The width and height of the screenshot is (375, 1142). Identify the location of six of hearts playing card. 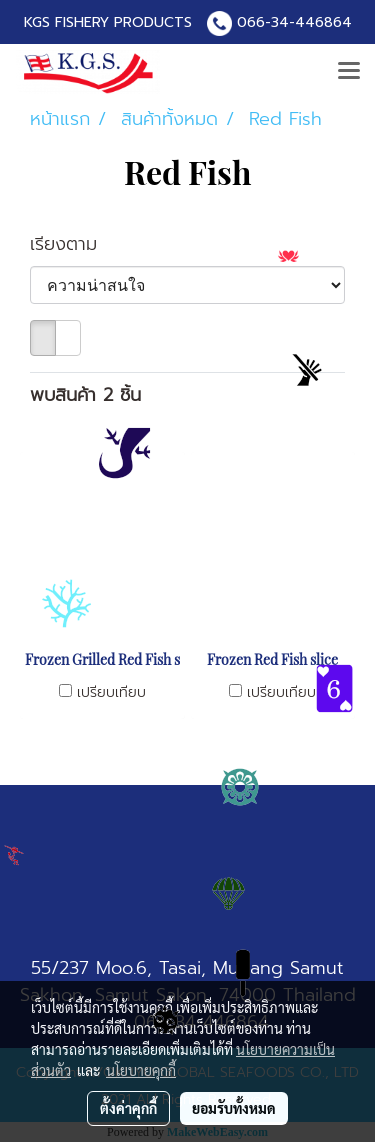
(334, 688).